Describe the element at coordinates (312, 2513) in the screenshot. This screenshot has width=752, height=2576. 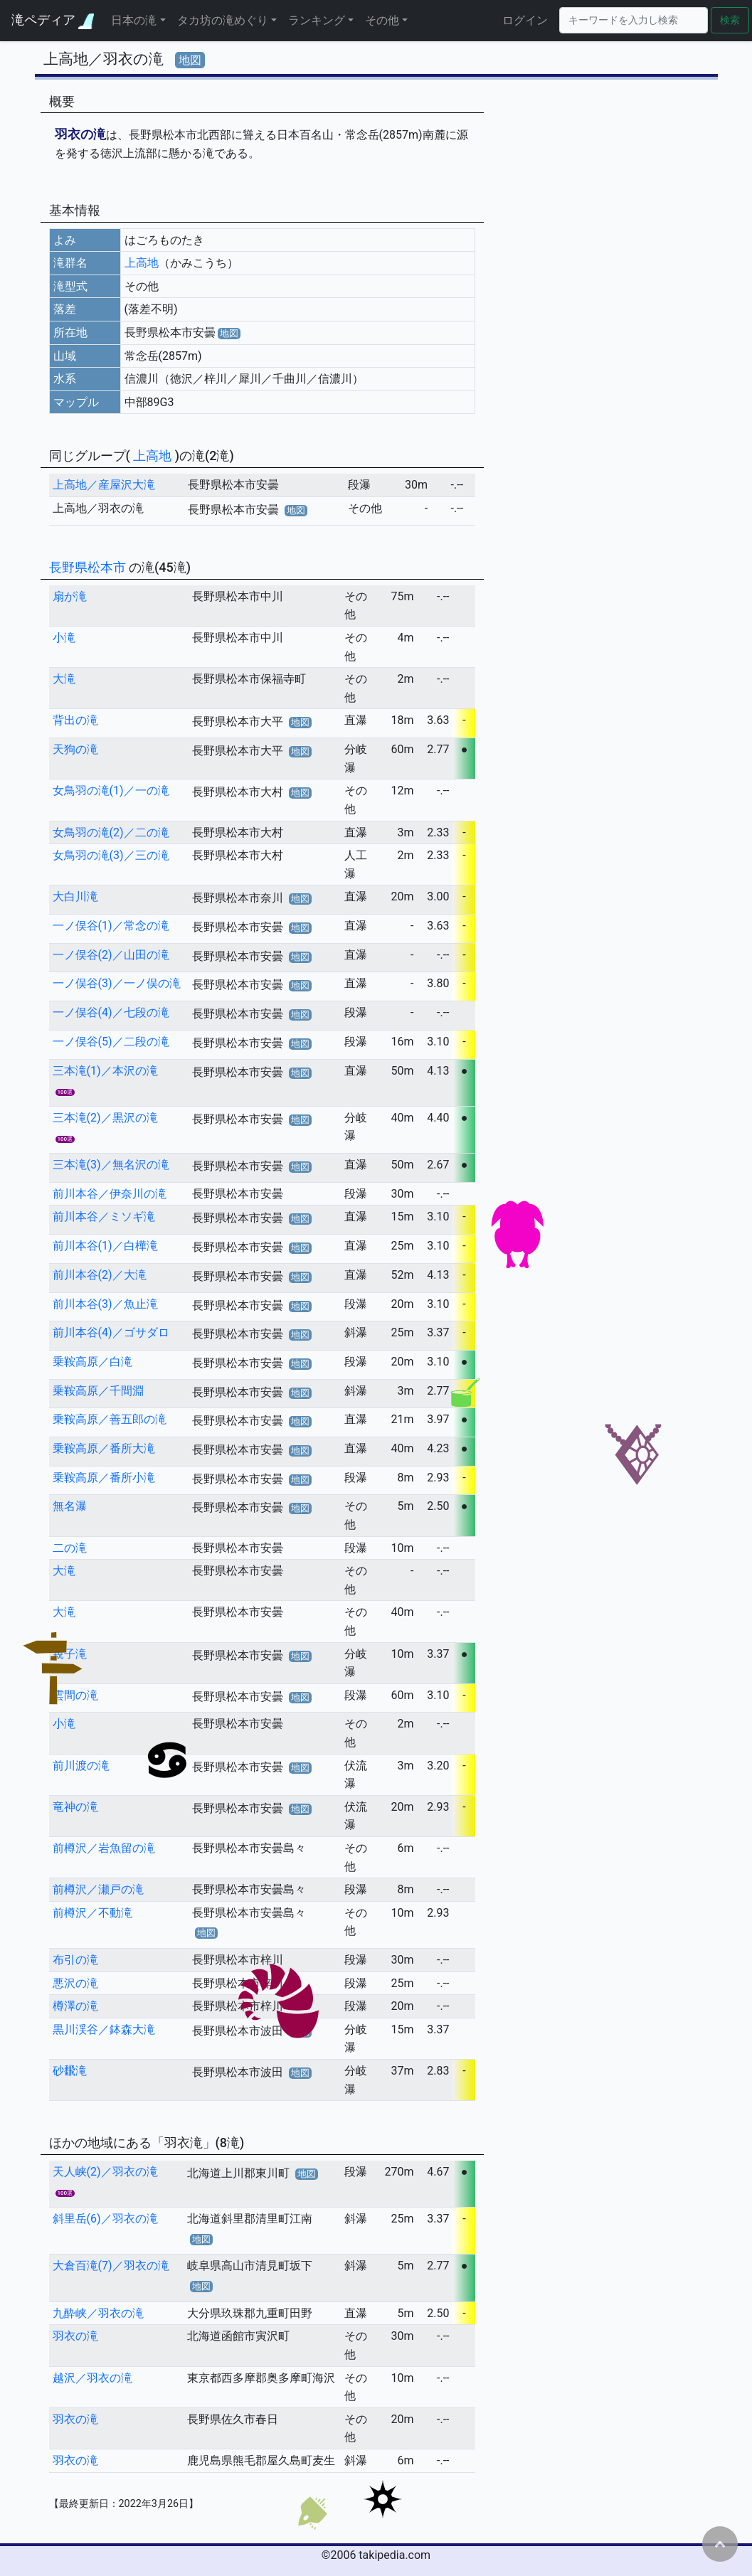
I see `launch bombing run or airstrike action` at that location.